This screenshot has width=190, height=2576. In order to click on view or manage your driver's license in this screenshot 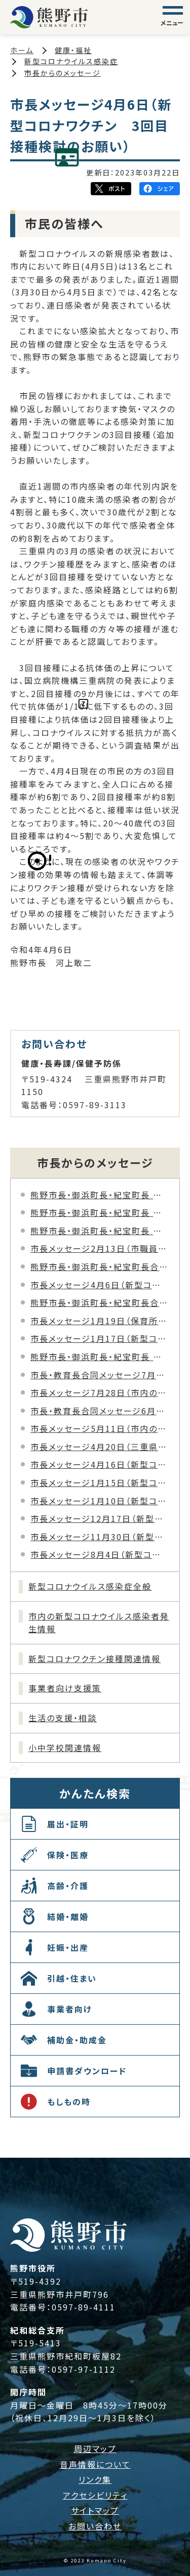, I will do `click(67, 157)`.